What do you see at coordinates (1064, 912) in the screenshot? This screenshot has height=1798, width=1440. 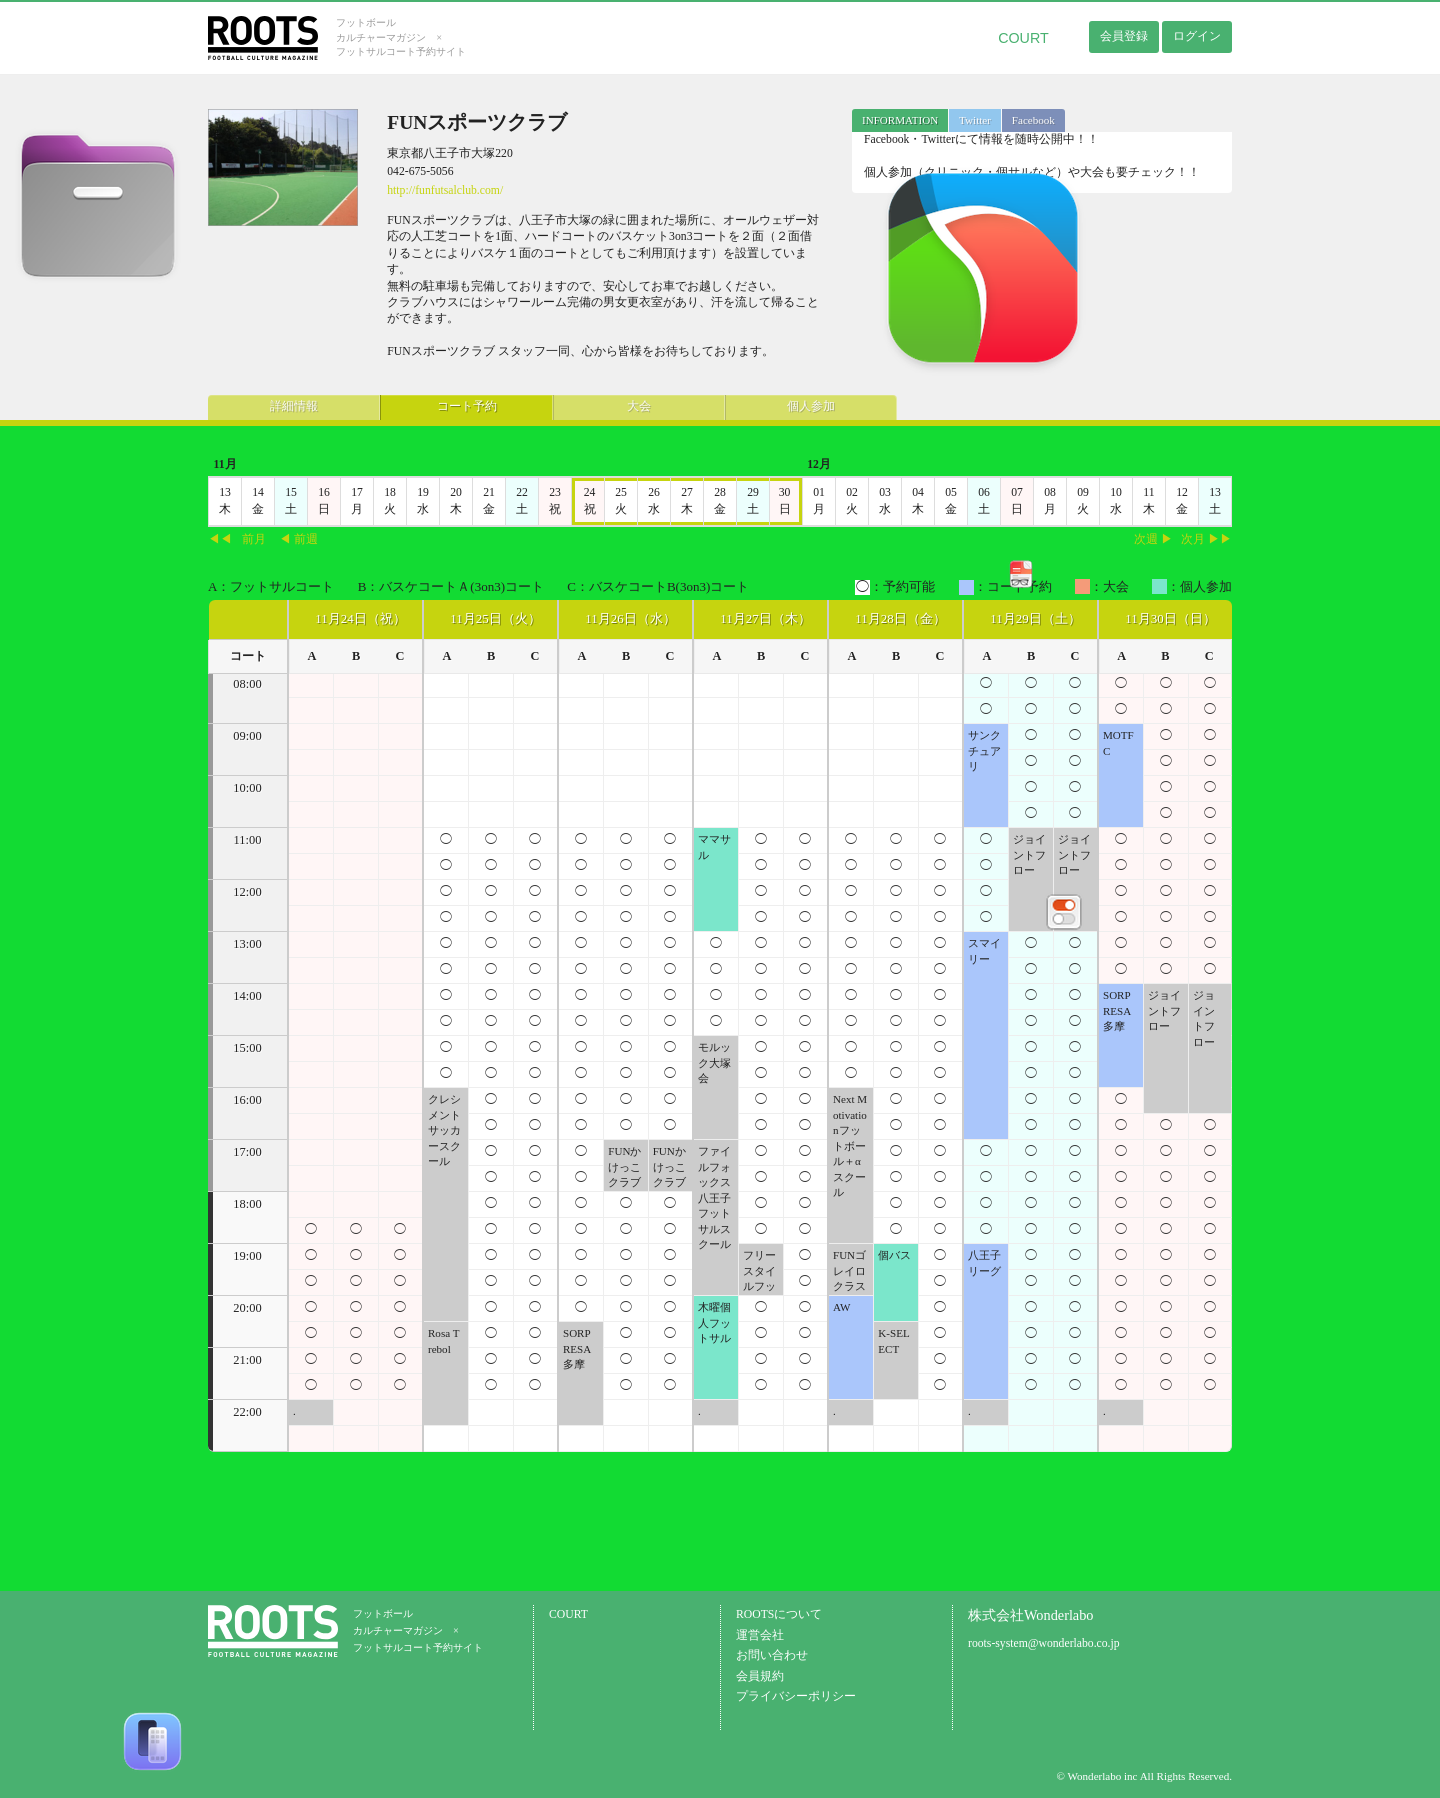 I see `open unity tweak tool settings` at bounding box center [1064, 912].